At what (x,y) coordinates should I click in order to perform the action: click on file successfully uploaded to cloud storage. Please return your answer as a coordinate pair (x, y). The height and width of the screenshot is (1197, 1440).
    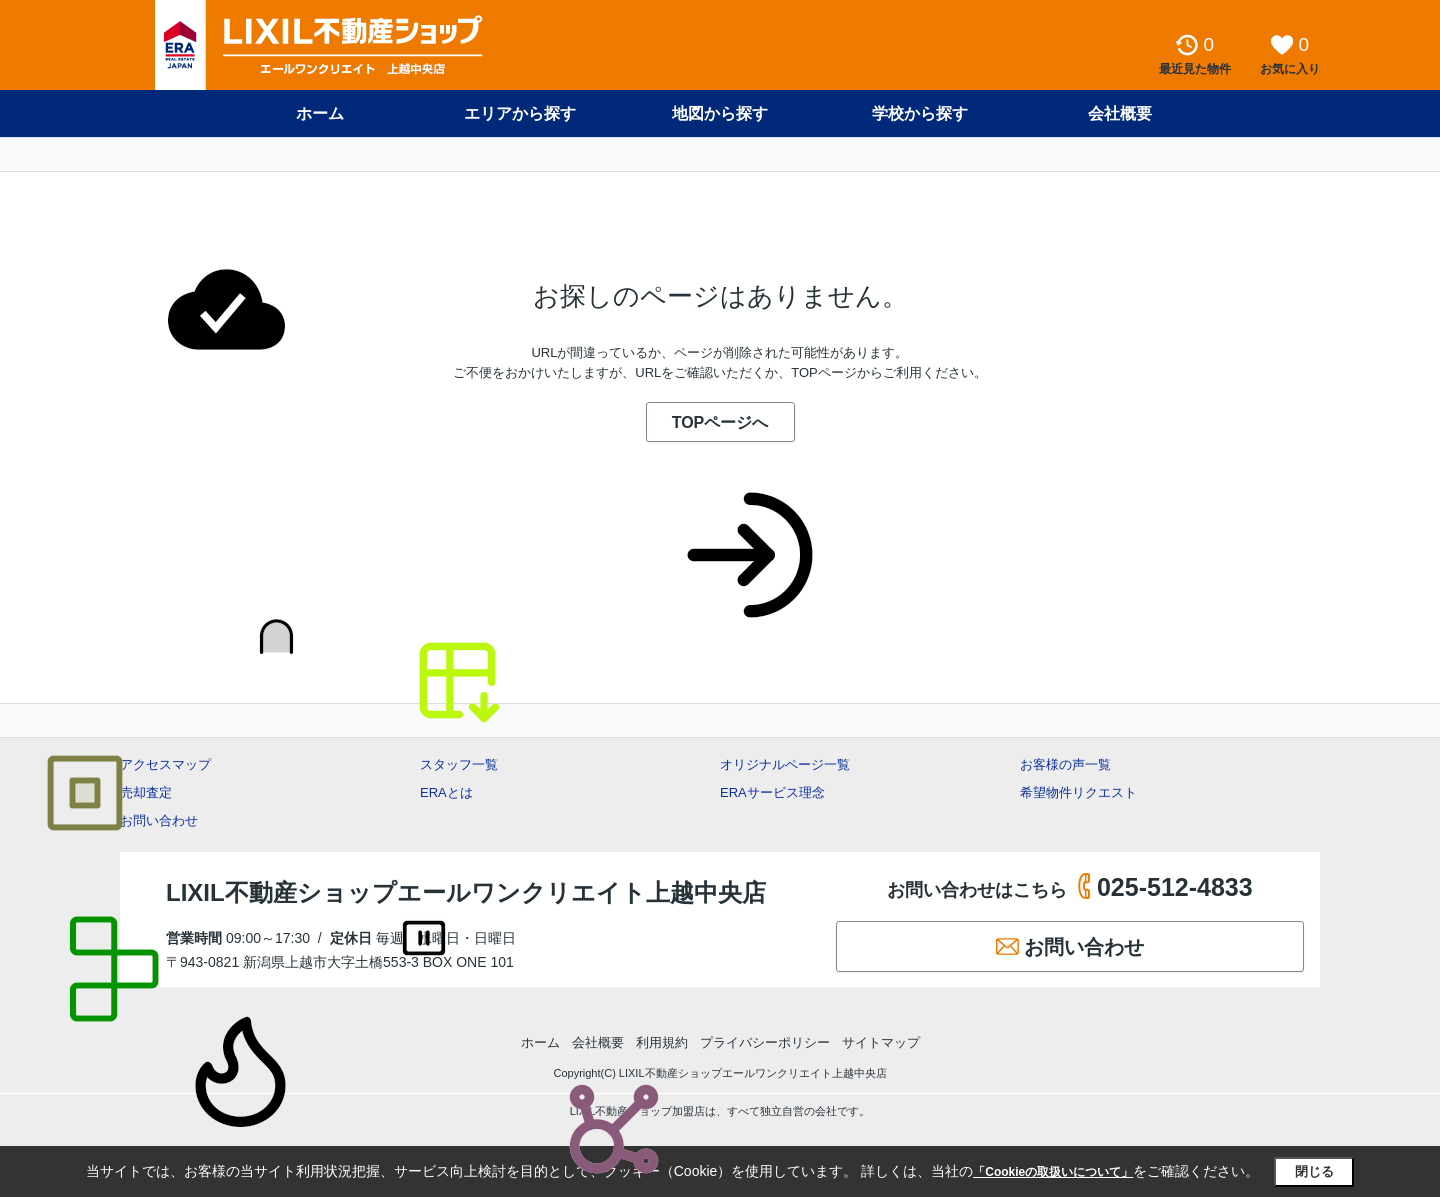
    Looking at the image, I should click on (226, 309).